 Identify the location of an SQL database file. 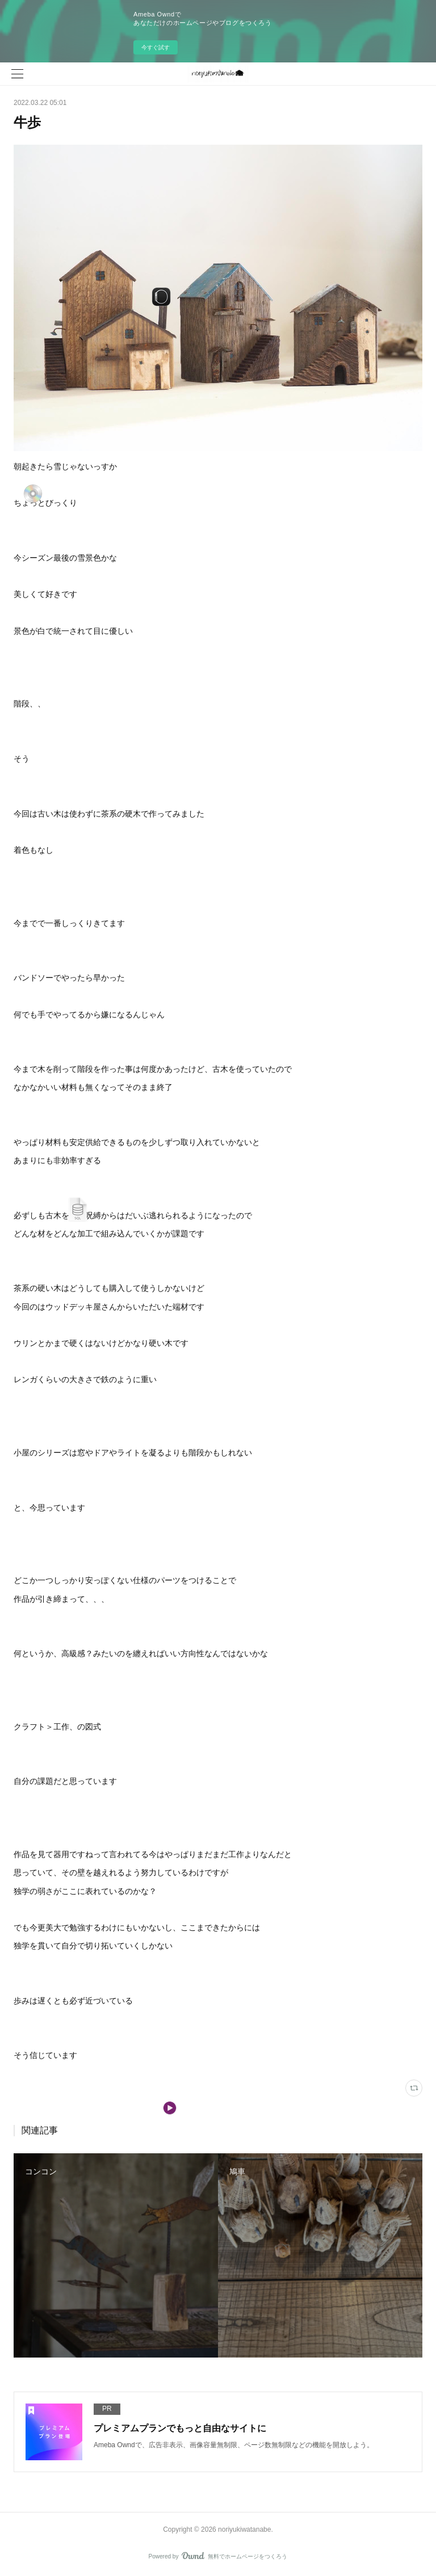
(78, 1210).